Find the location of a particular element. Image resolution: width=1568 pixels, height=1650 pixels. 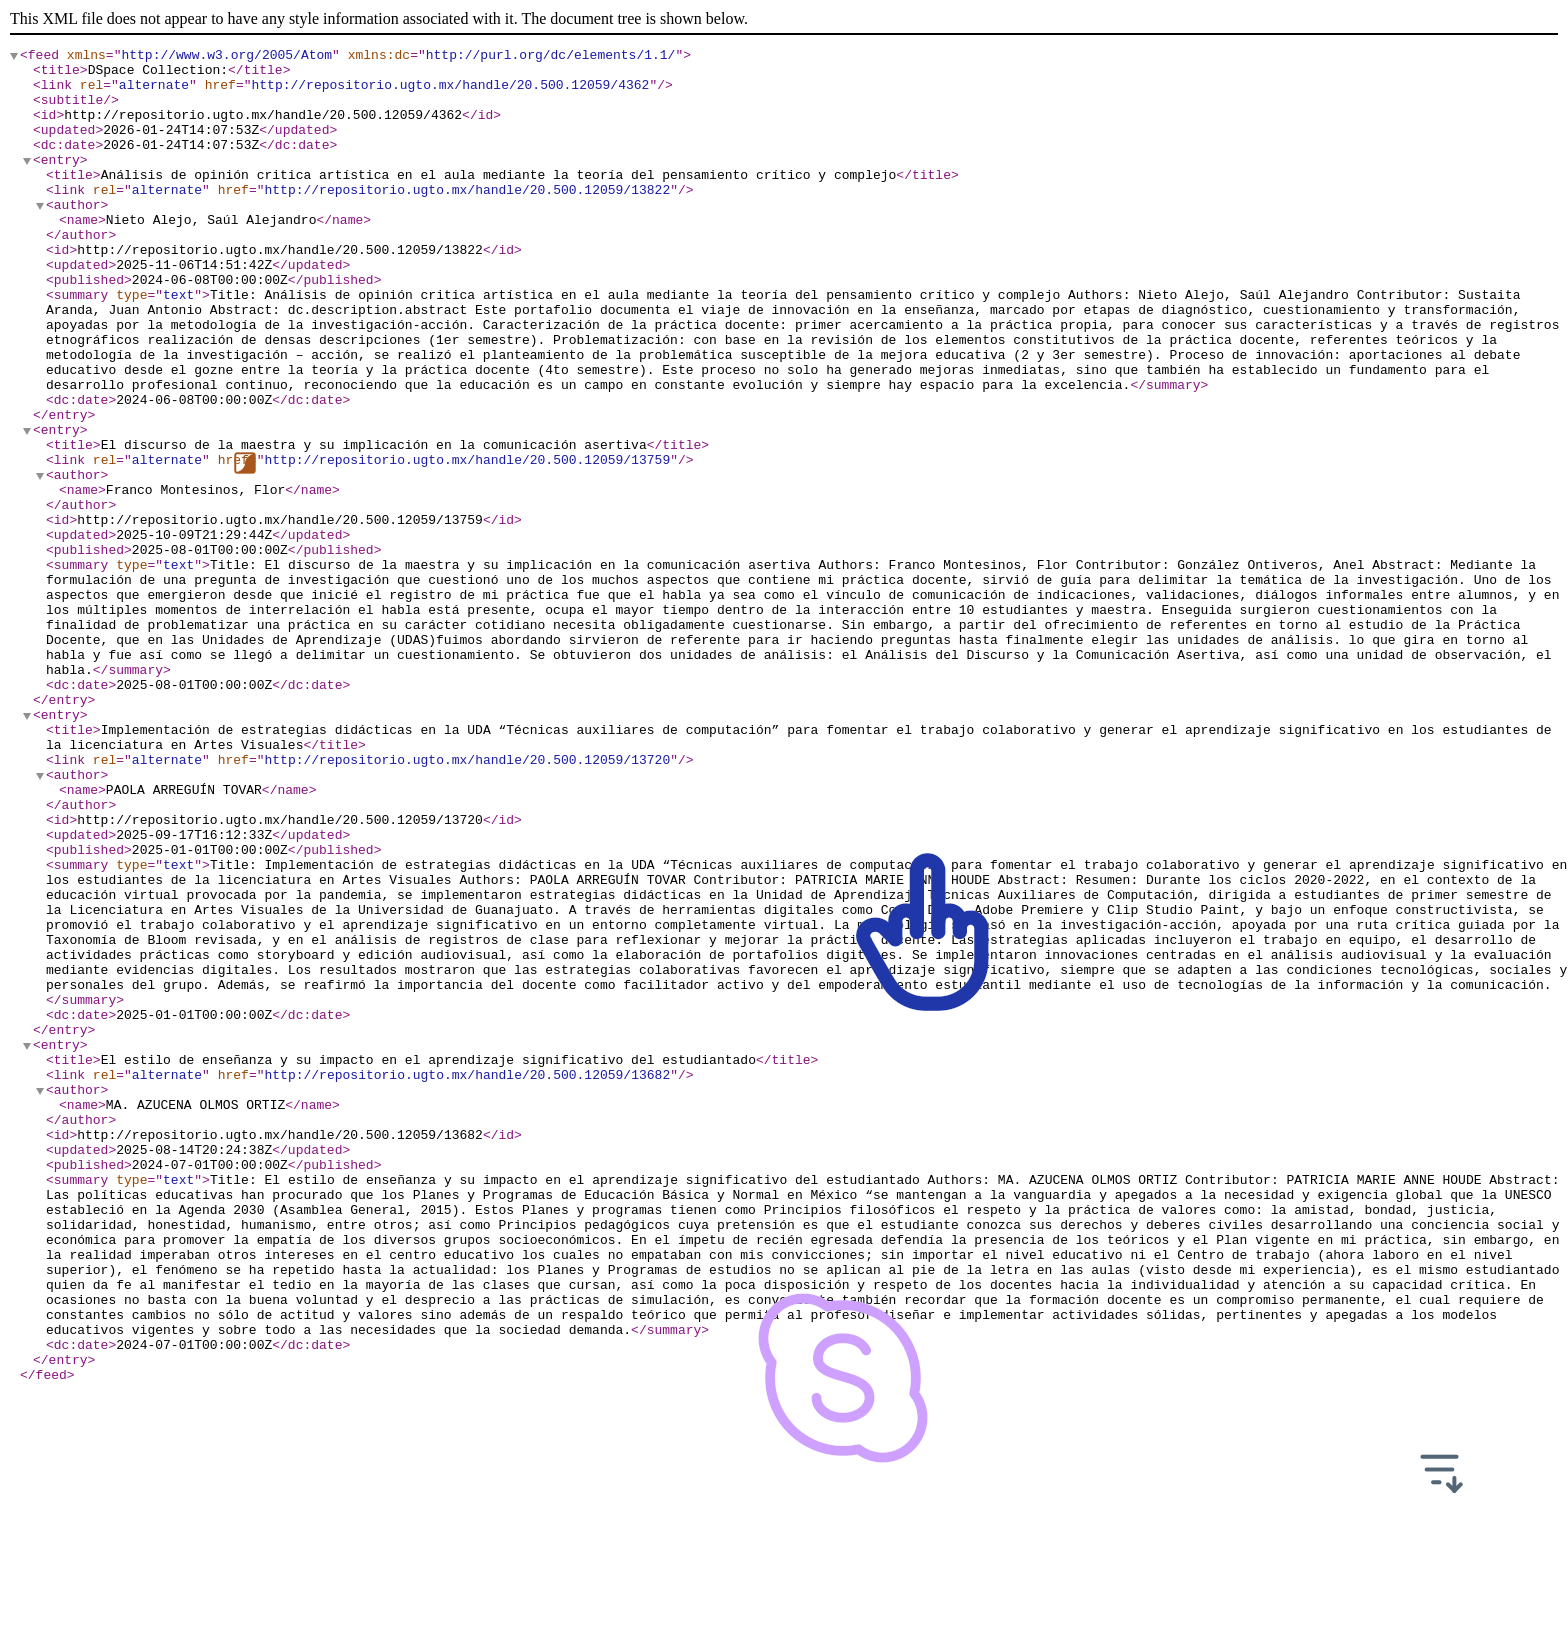

adjust display contrast settings is located at coordinates (245, 463).